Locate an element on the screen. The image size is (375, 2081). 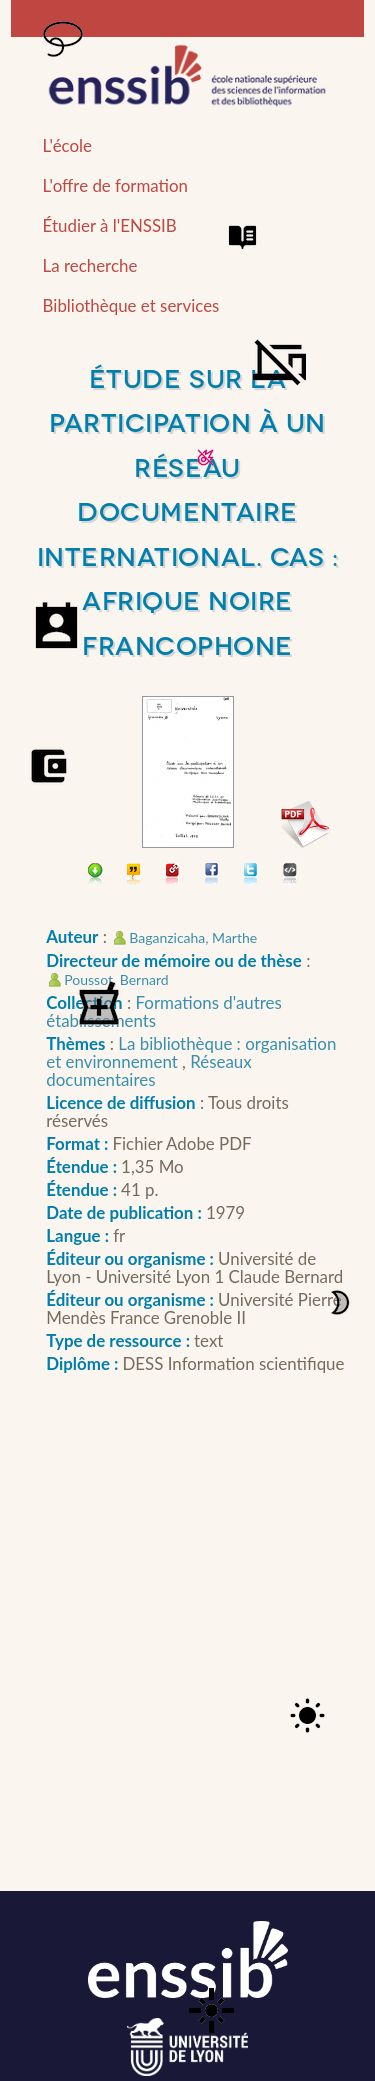
disable meteor or impact effects is located at coordinates (205, 457).